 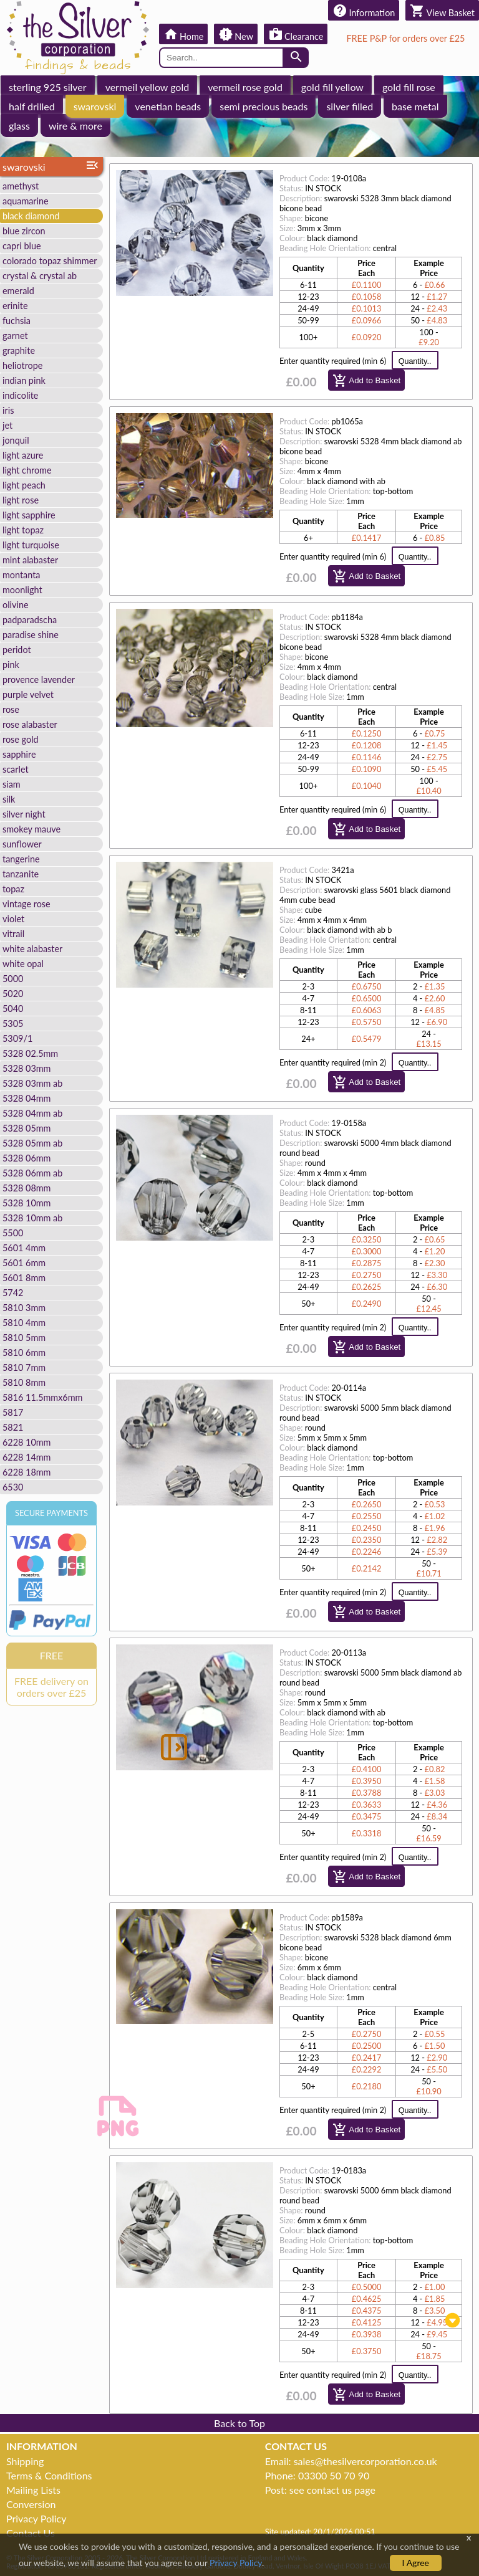 What do you see at coordinates (174, 1747) in the screenshot?
I see `expand the left sidebar` at bounding box center [174, 1747].